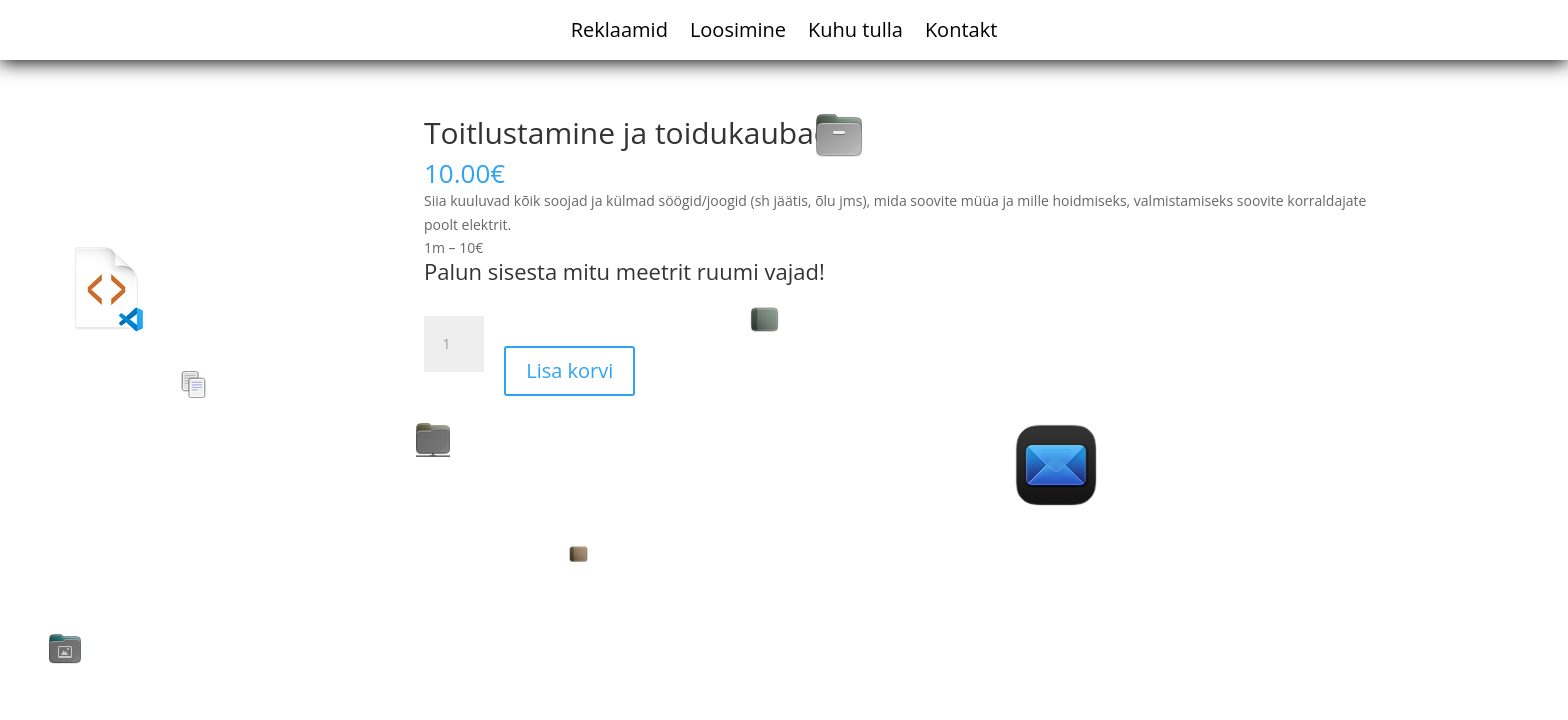 The width and height of the screenshot is (1568, 720). What do you see at coordinates (1056, 465) in the screenshot?
I see `open the mail app` at bounding box center [1056, 465].